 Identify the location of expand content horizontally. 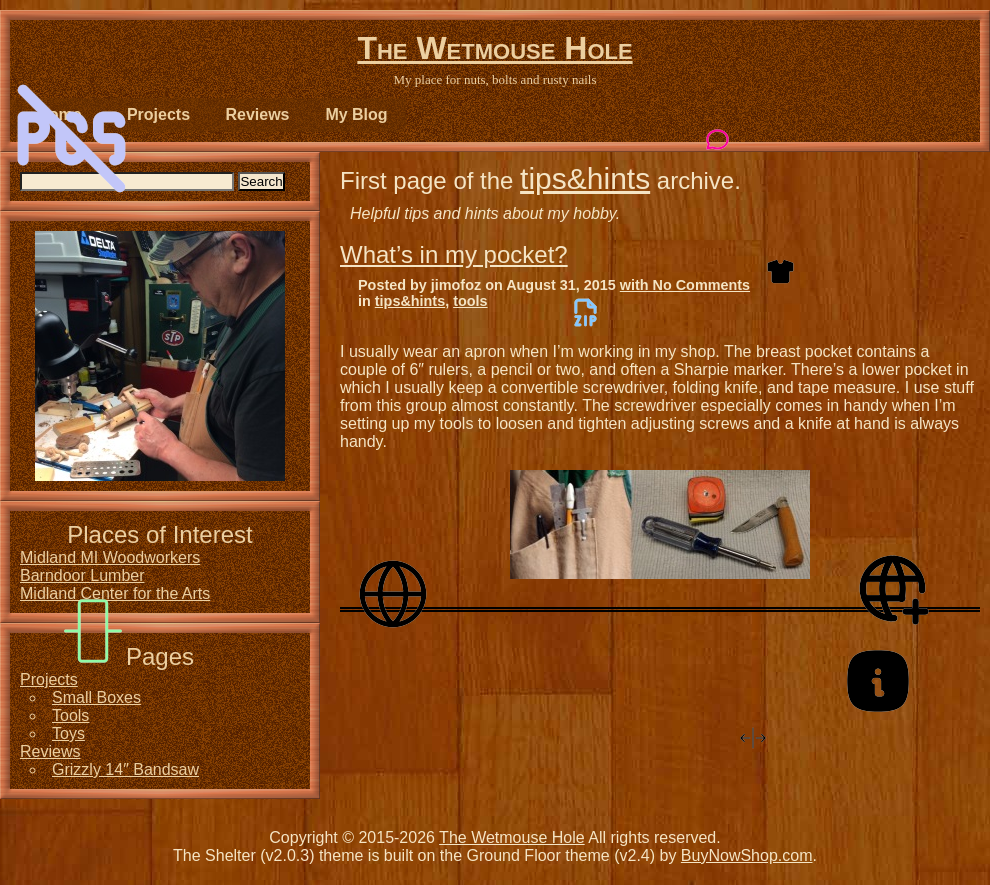
(753, 738).